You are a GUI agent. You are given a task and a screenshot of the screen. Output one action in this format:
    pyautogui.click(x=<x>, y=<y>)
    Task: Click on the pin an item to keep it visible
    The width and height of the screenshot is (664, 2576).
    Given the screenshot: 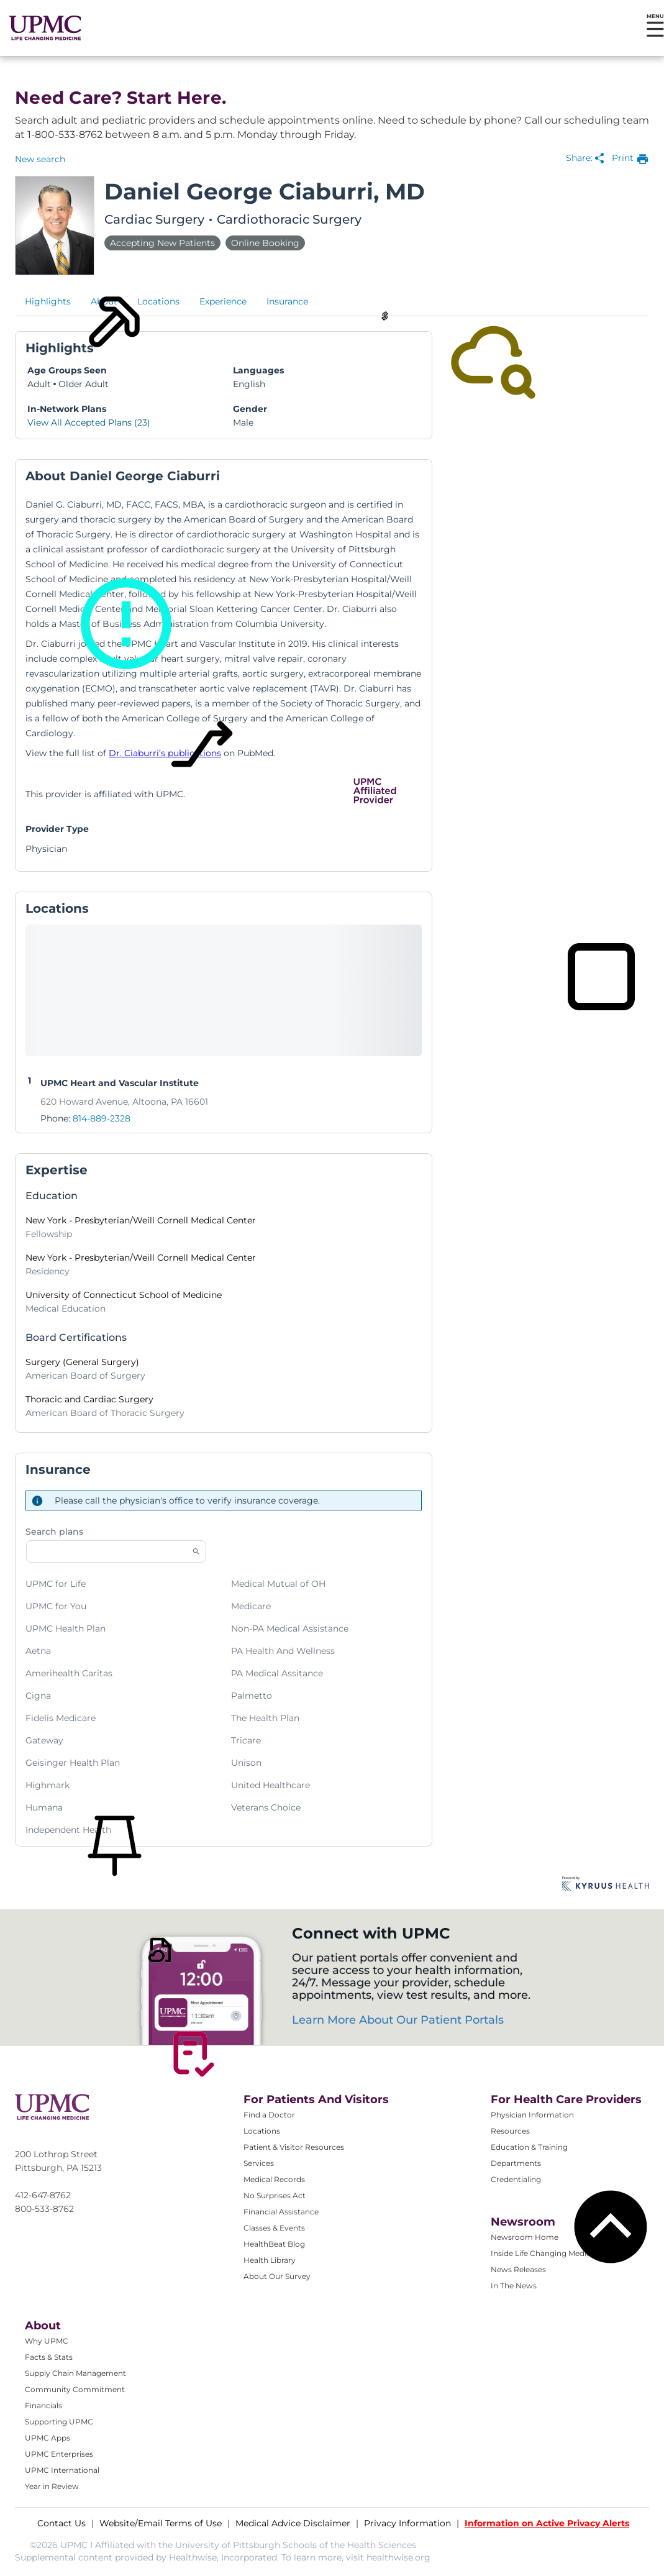 What is the action you would take?
    pyautogui.click(x=114, y=1842)
    